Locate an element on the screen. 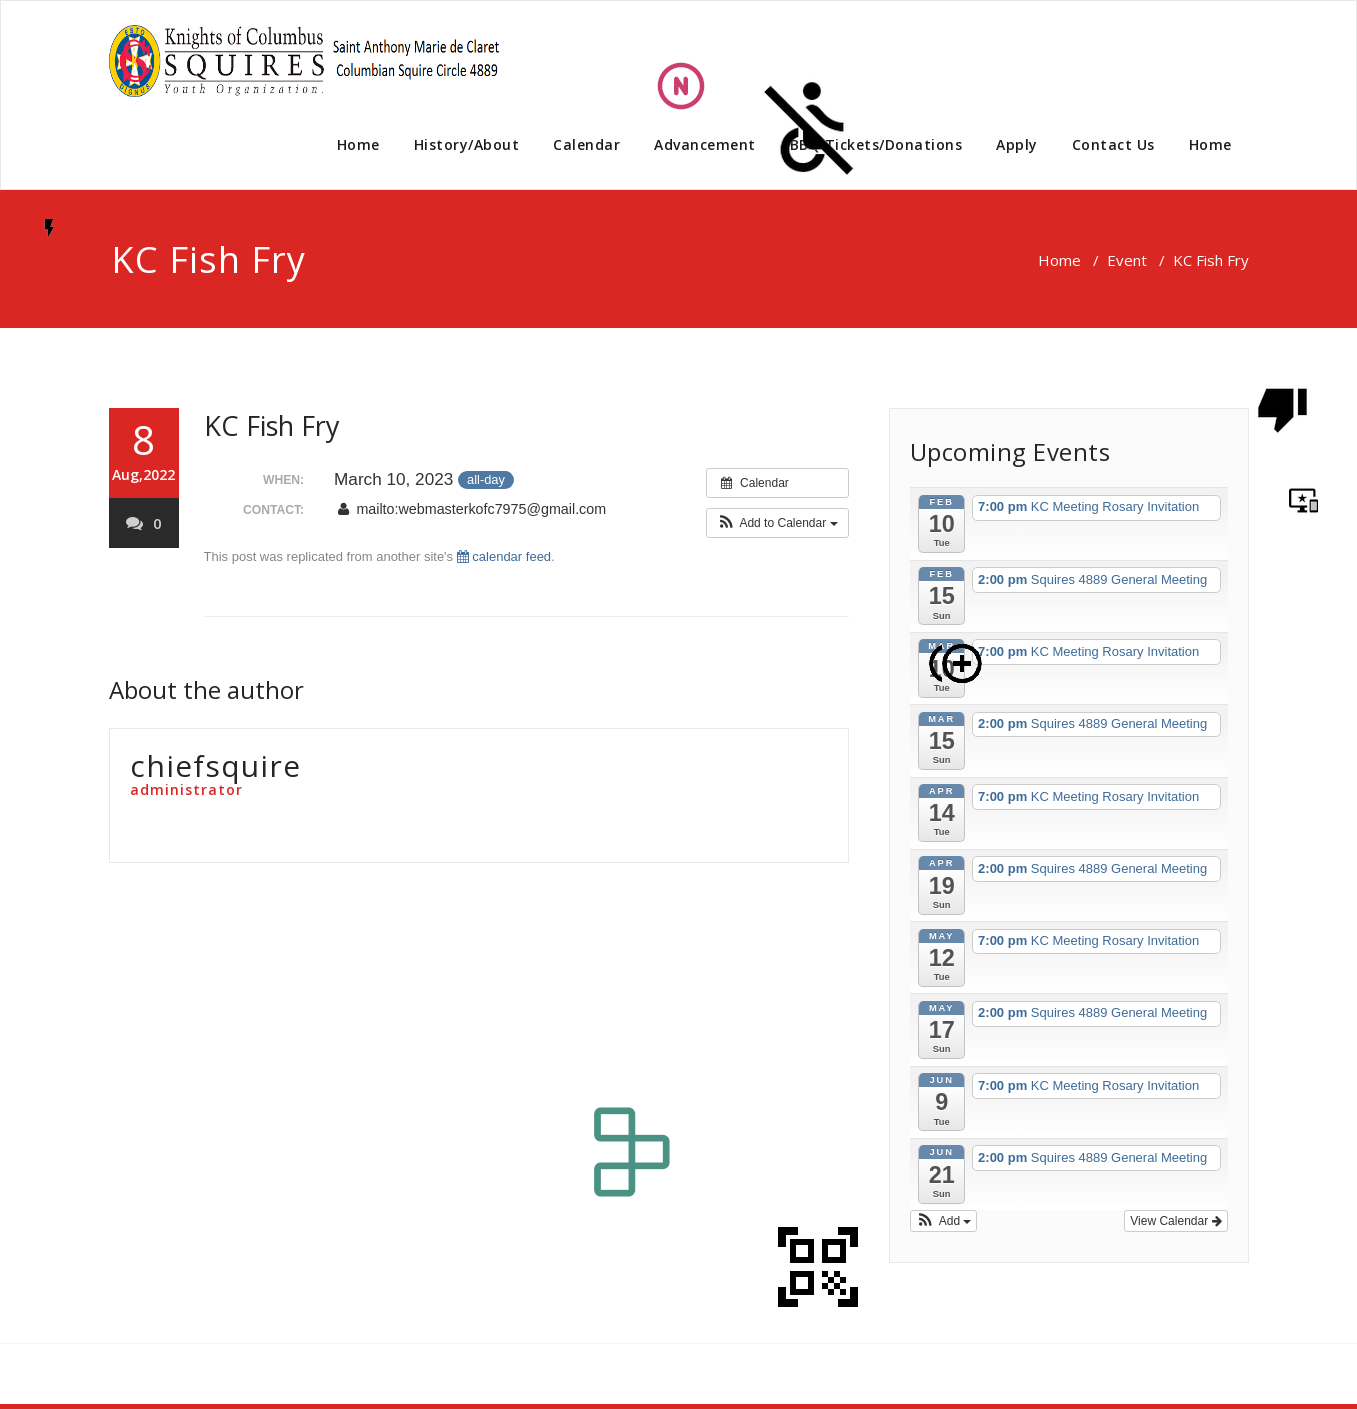 The image size is (1357, 1409). dislike or downvote content is located at coordinates (1282, 408).